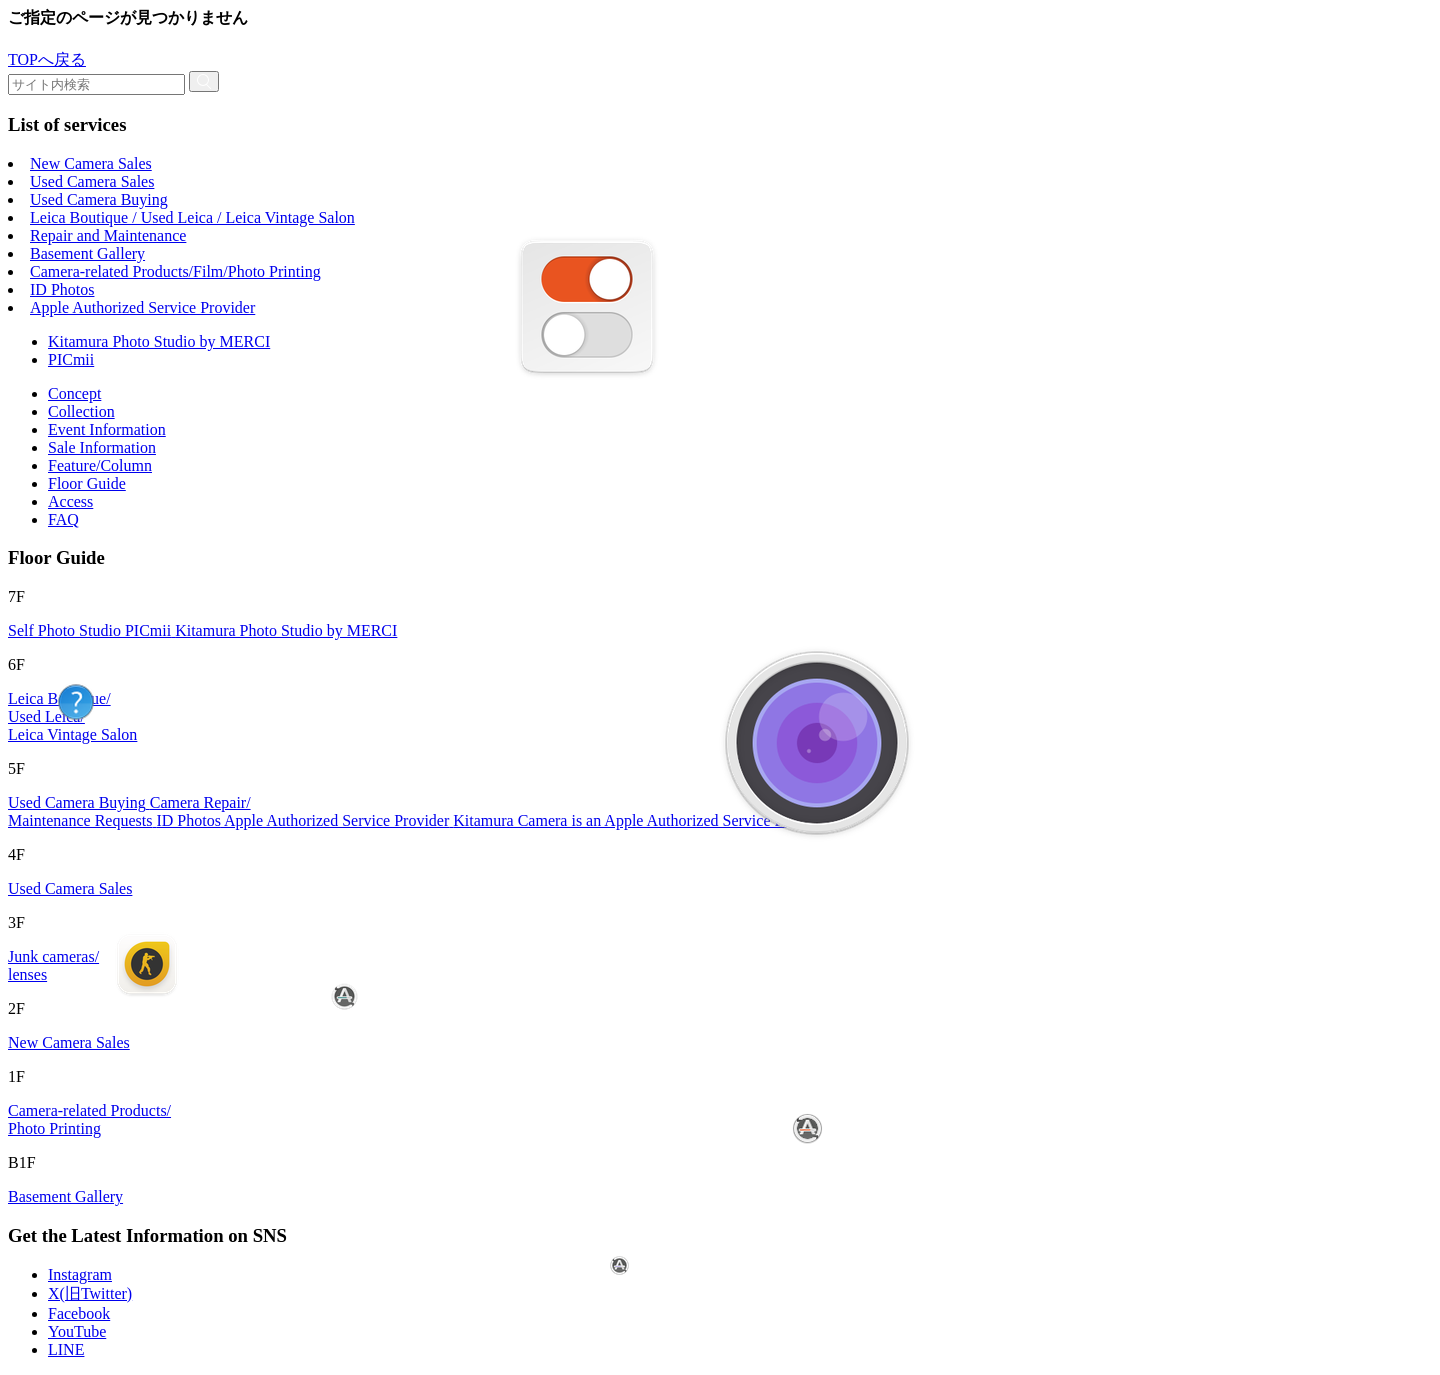 The width and height of the screenshot is (1440, 1375). I want to click on open the software updater application, so click(807, 1128).